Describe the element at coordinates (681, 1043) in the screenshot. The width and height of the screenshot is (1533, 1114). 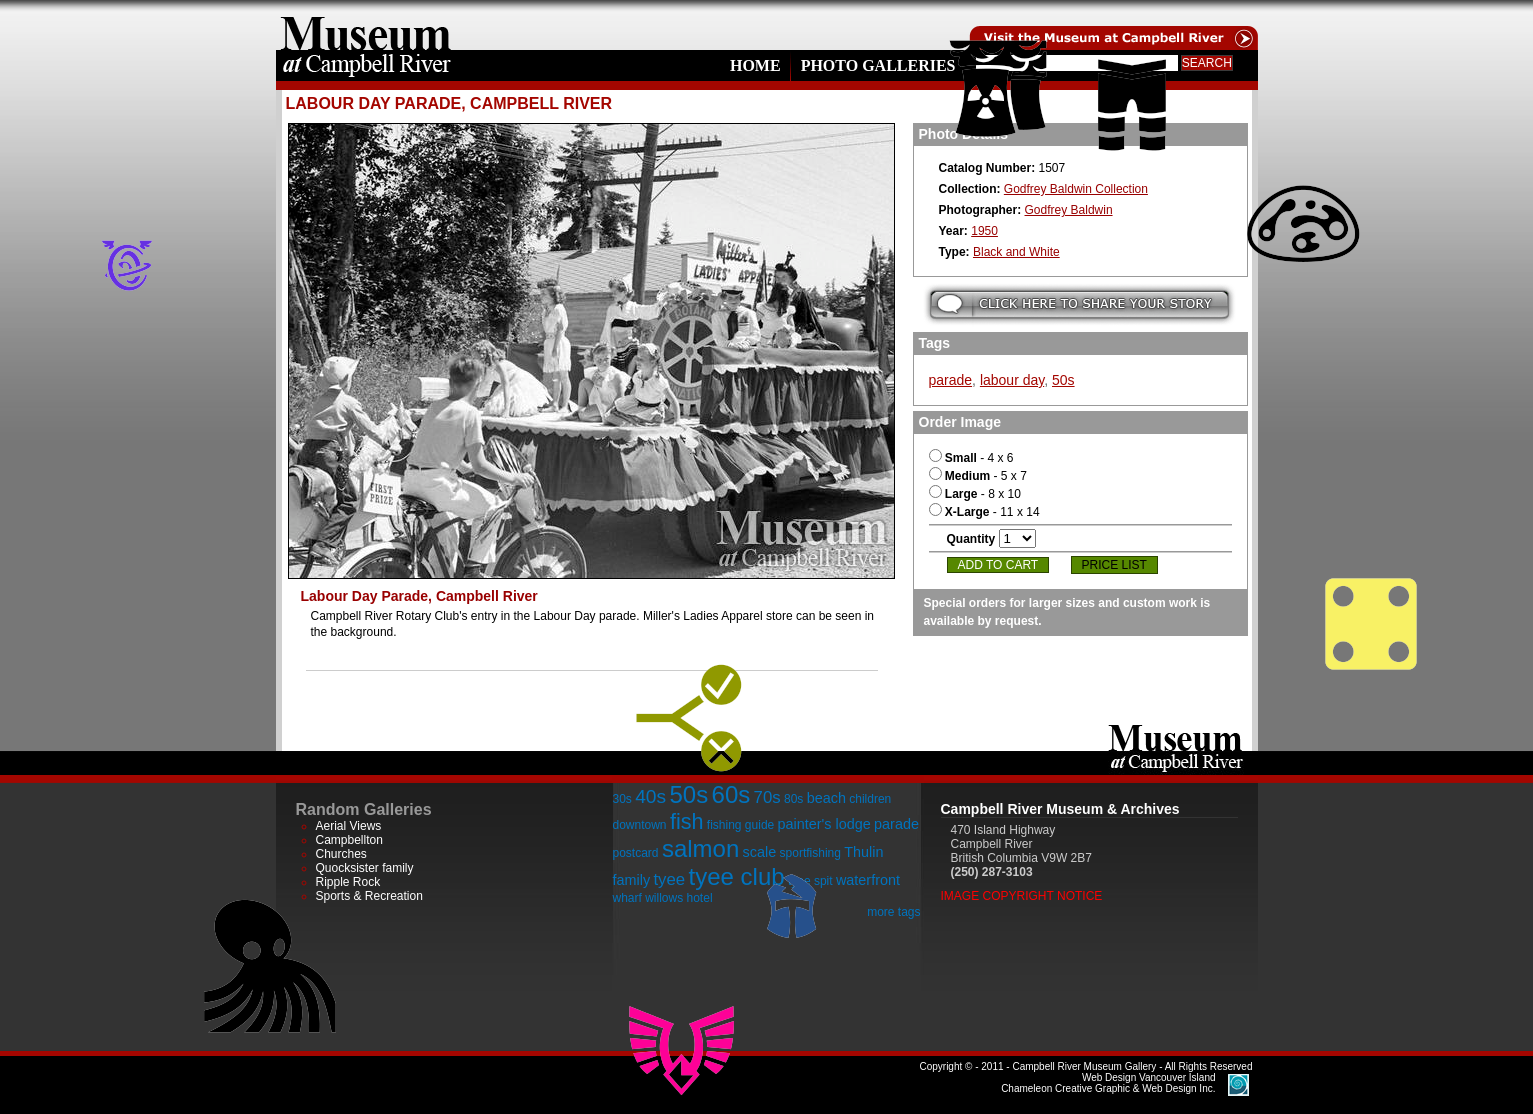
I see `guild or faction emblem in a game interface` at that location.